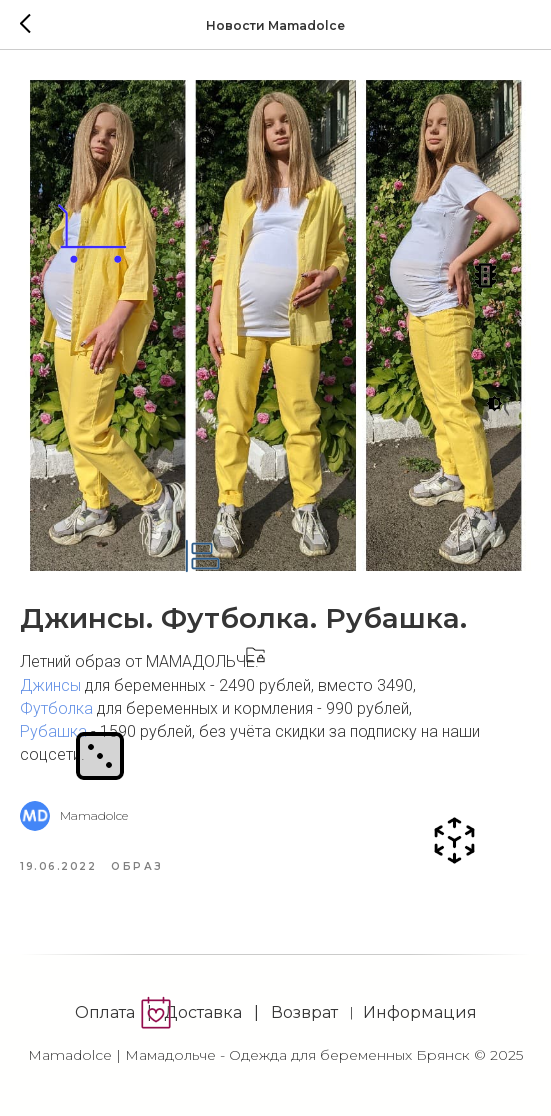 This screenshot has height=1116, width=551. I want to click on view shopping cart, so click(91, 230).